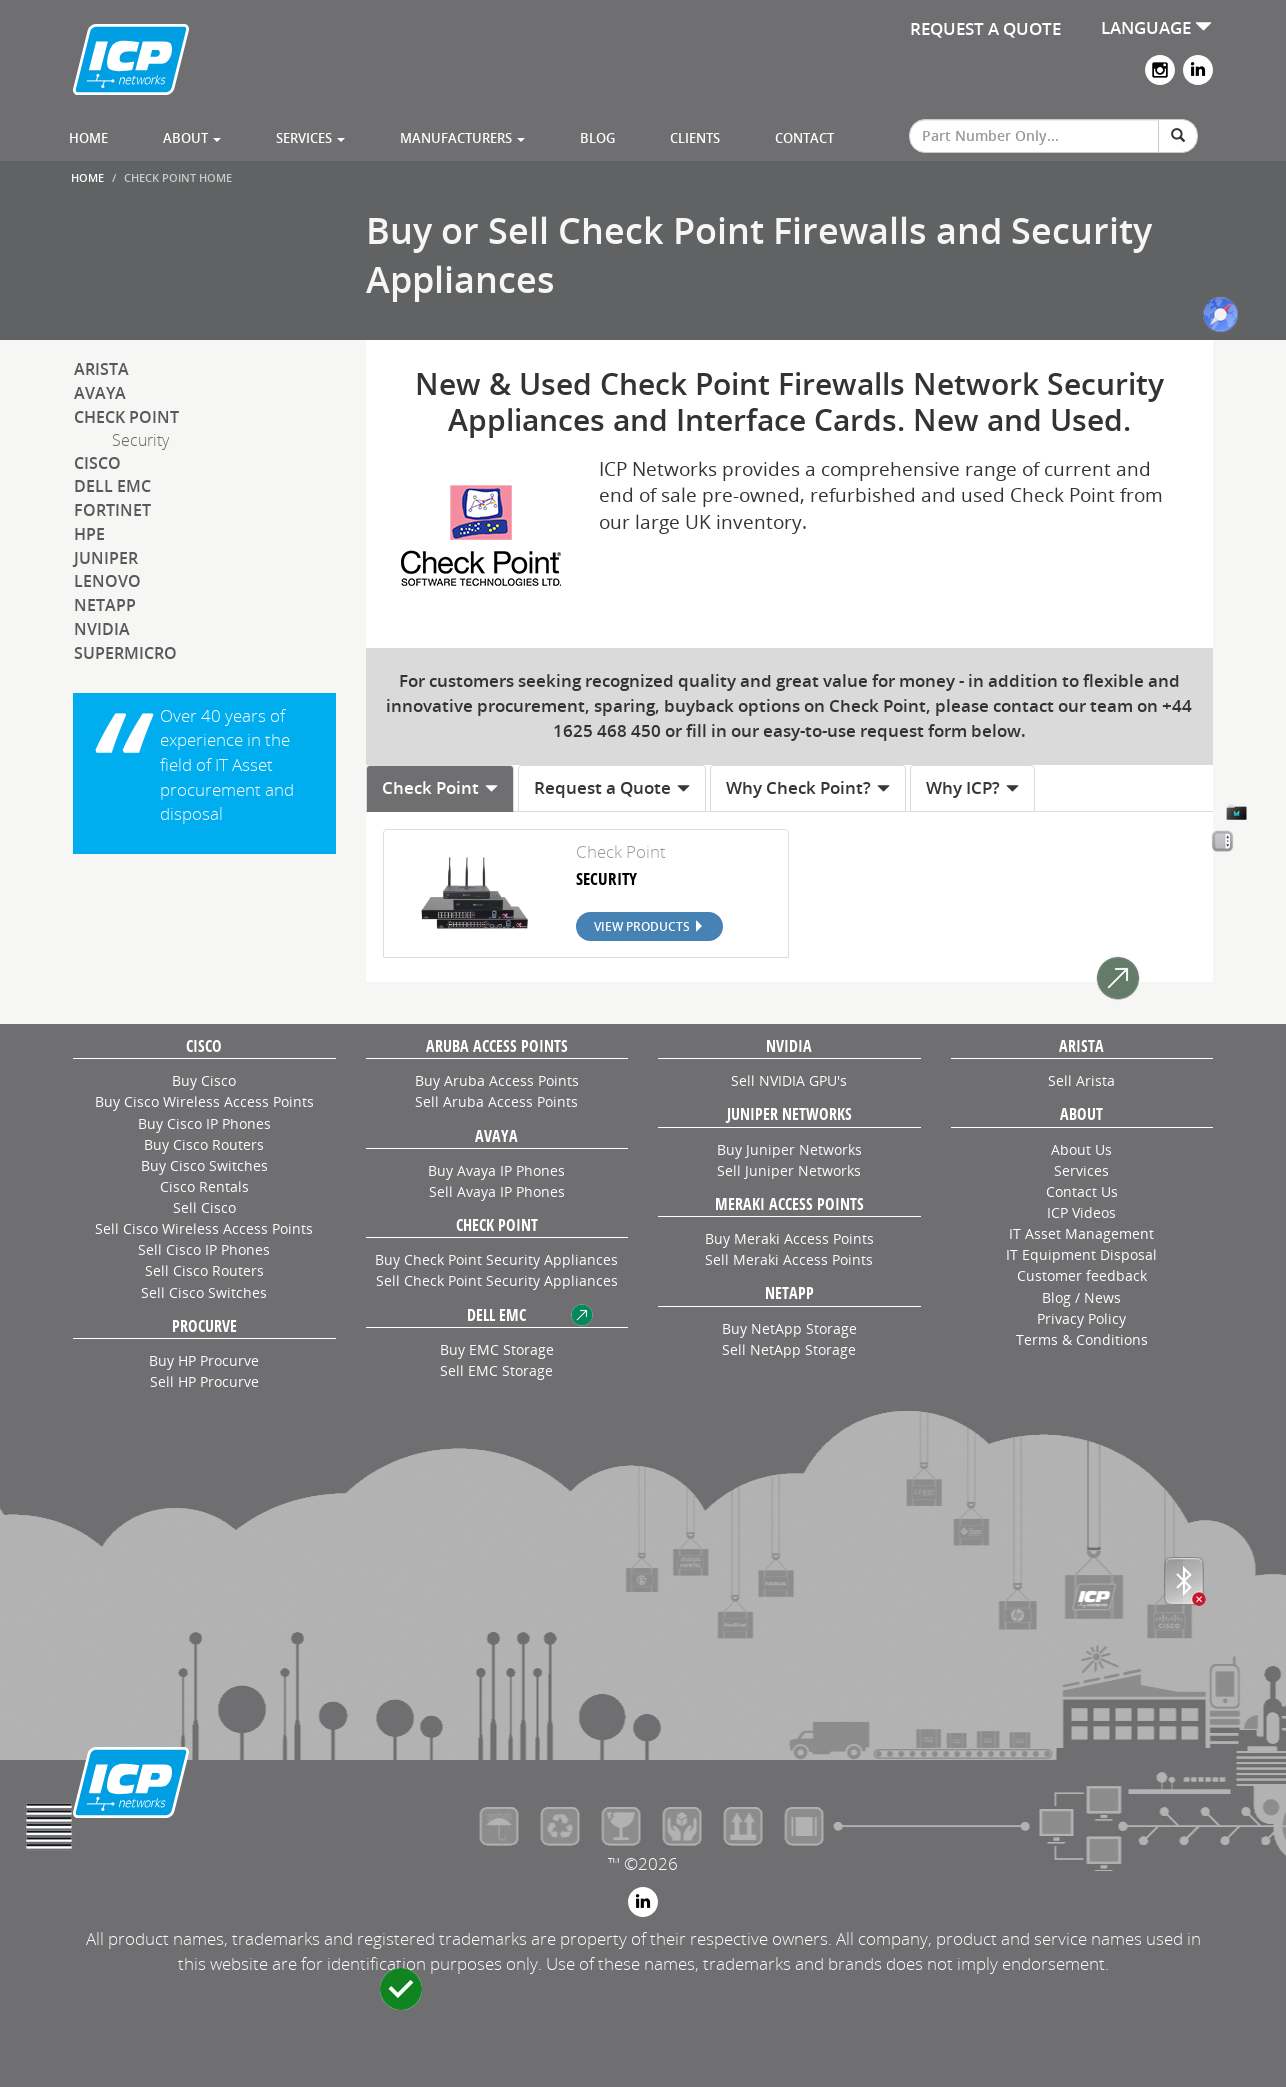  What do you see at coordinates (582, 1315) in the screenshot?
I see `indicates a symbolic link or shortcut to another file` at bounding box center [582, 1315].